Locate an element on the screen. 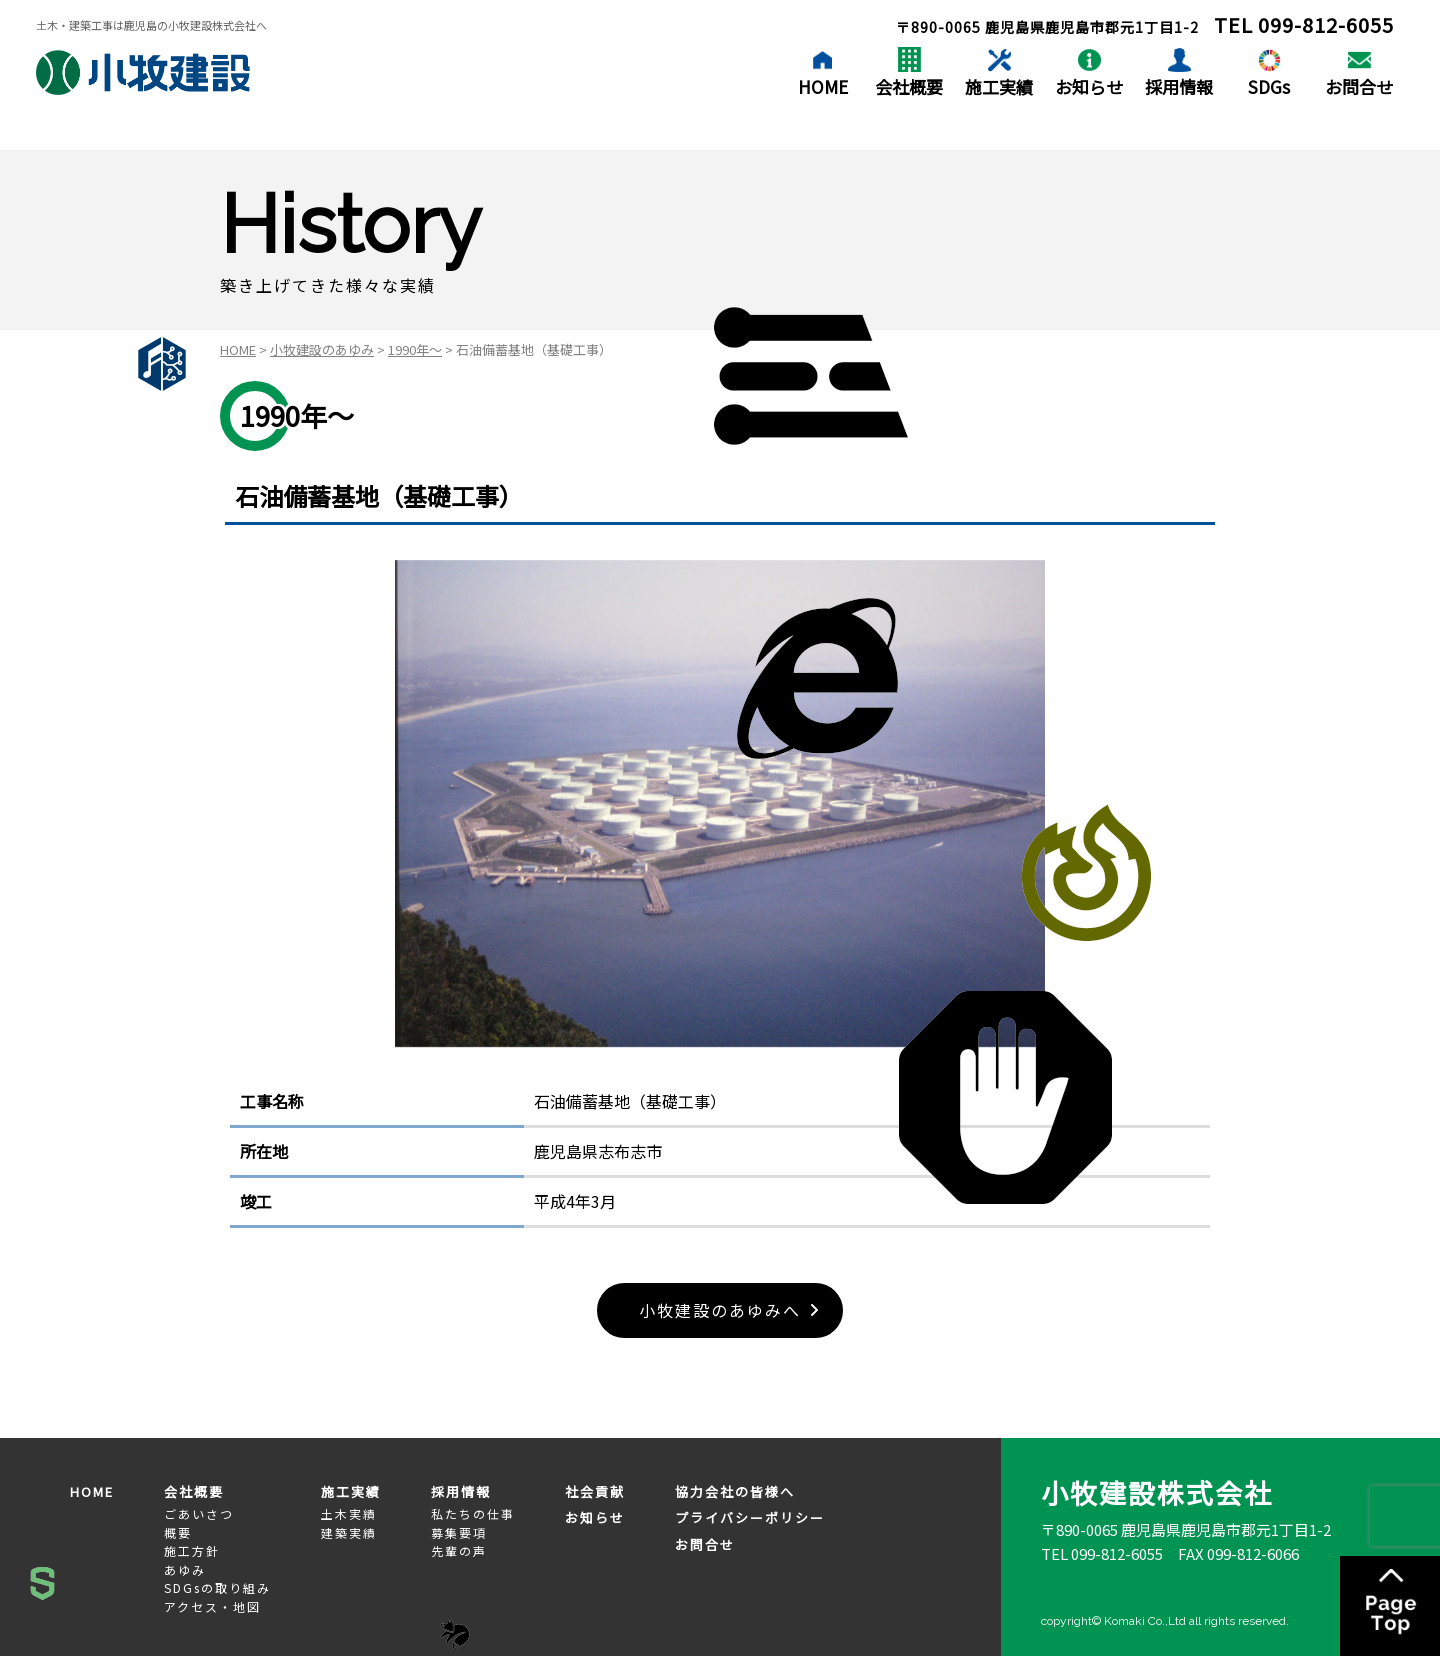 This screenshot has width=1440, height=1656. symphony messaging platform logo is located at coordinates (42, 1583).